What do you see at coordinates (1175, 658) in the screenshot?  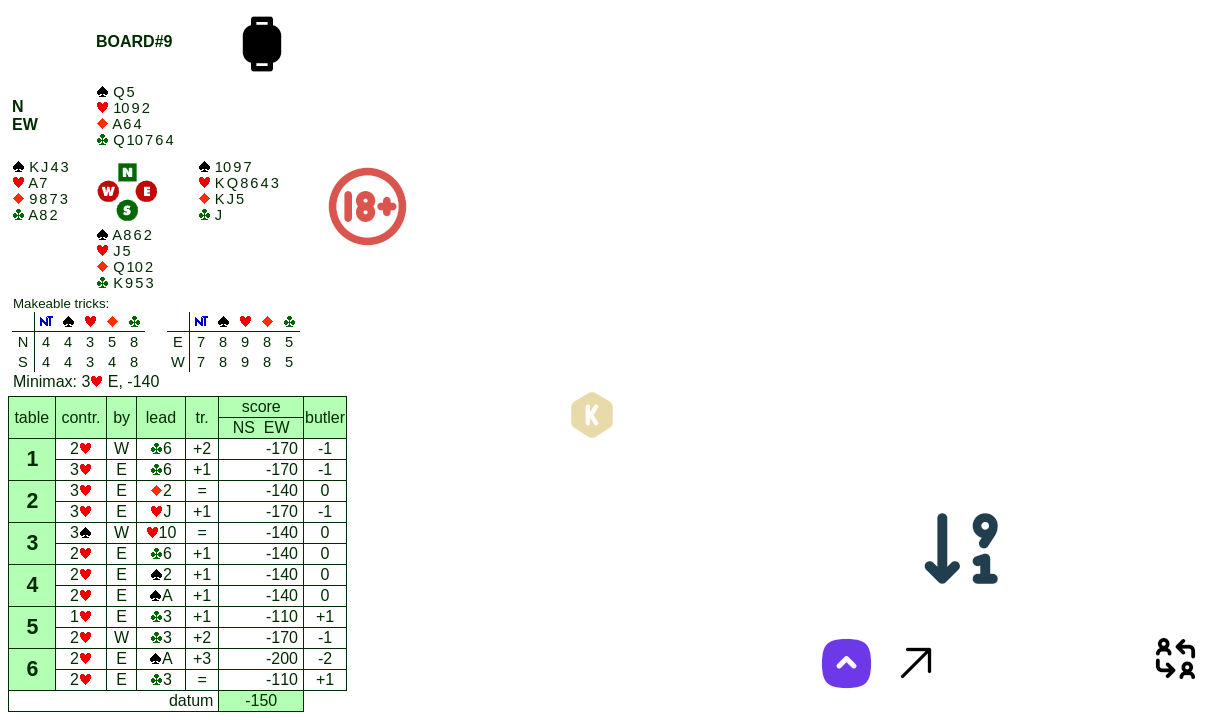 I see `replace or swap a user account` at bounding box center [1175, 658].